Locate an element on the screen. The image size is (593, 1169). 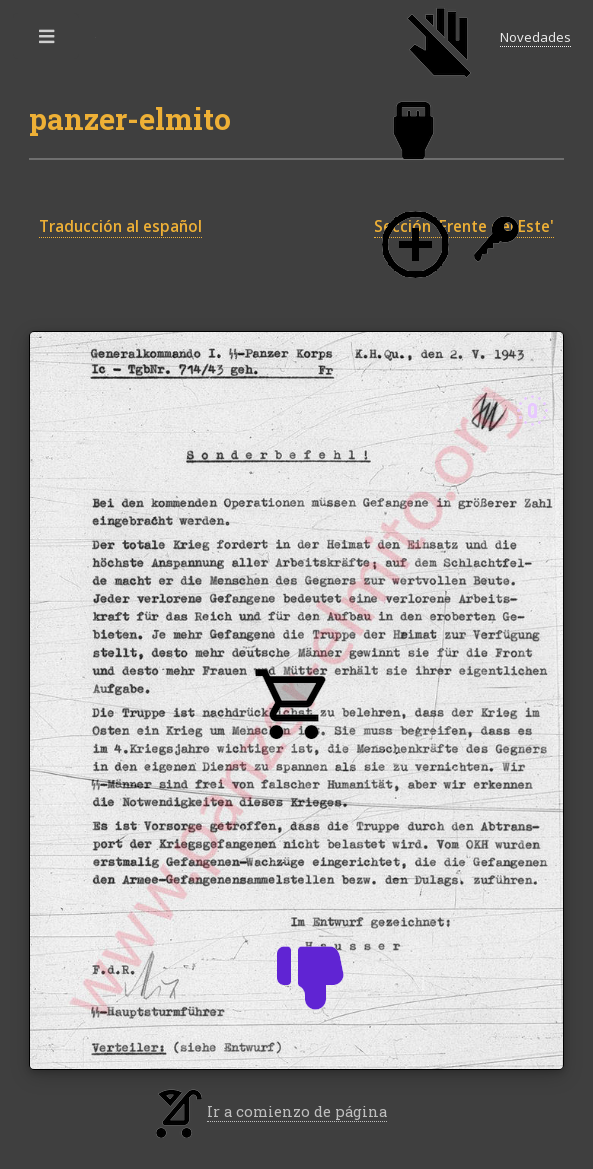
add a new item is located at coordinates (415, 244).